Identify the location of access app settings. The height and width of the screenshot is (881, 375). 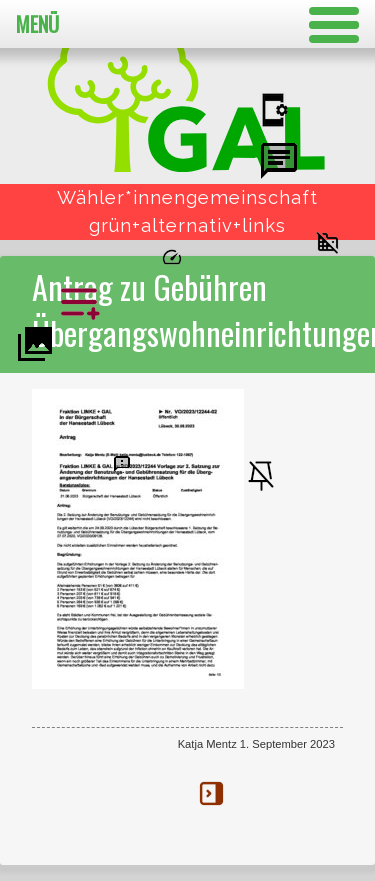
(273, 110).